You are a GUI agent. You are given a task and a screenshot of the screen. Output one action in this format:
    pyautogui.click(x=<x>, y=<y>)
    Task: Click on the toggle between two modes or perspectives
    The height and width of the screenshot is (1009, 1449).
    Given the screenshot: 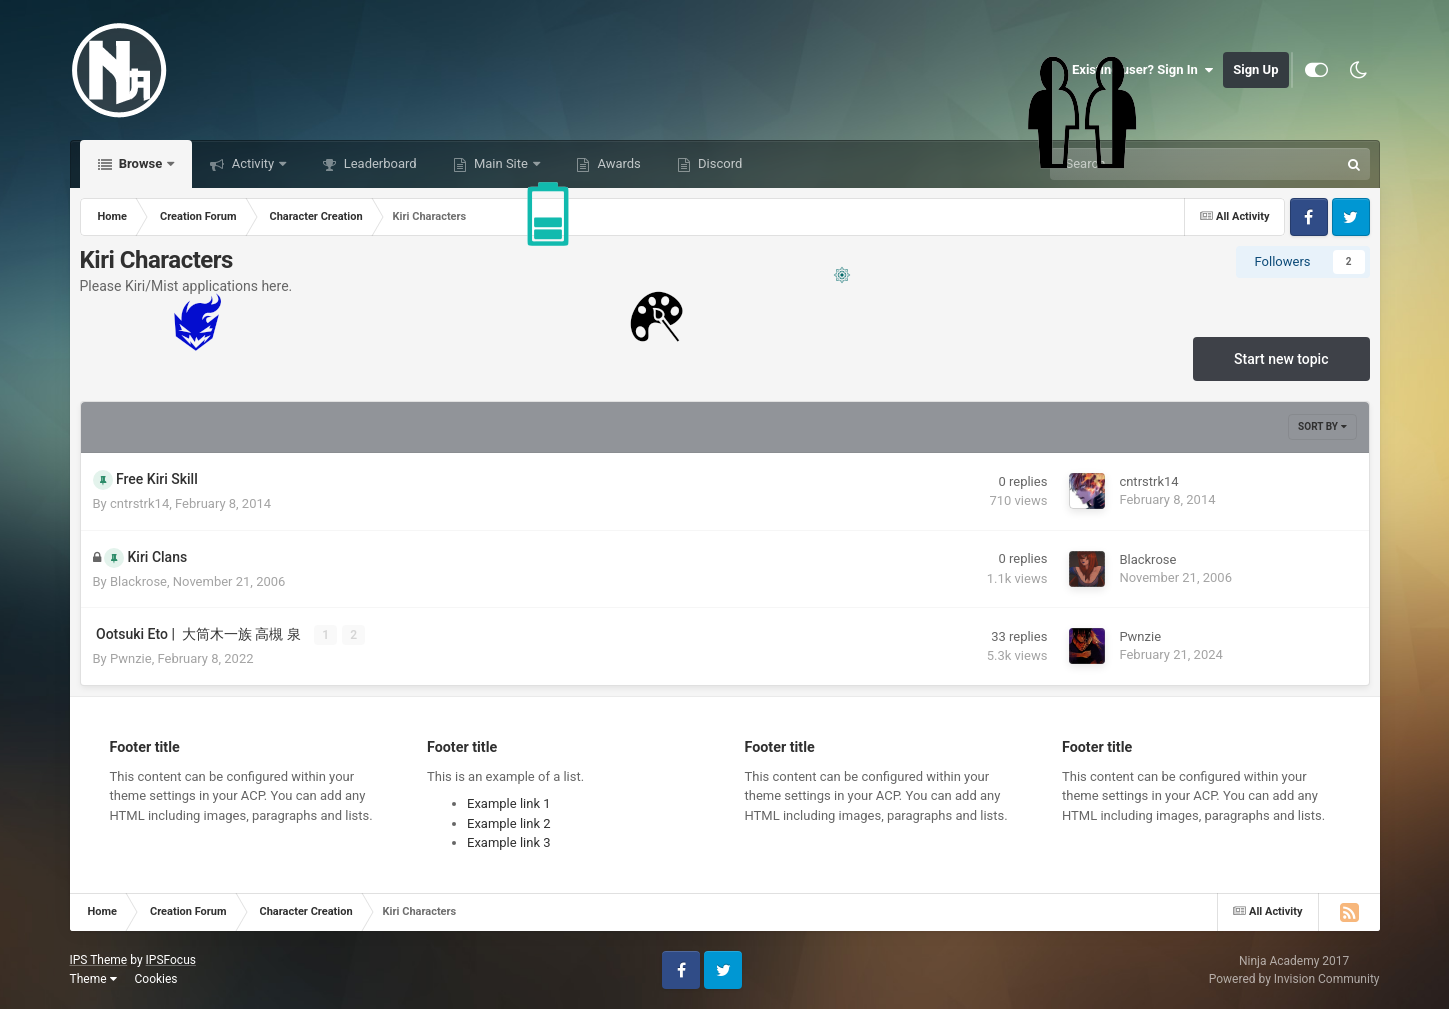 What is the action you would take?
    pyautogui.click(x=1081, y=111)
    